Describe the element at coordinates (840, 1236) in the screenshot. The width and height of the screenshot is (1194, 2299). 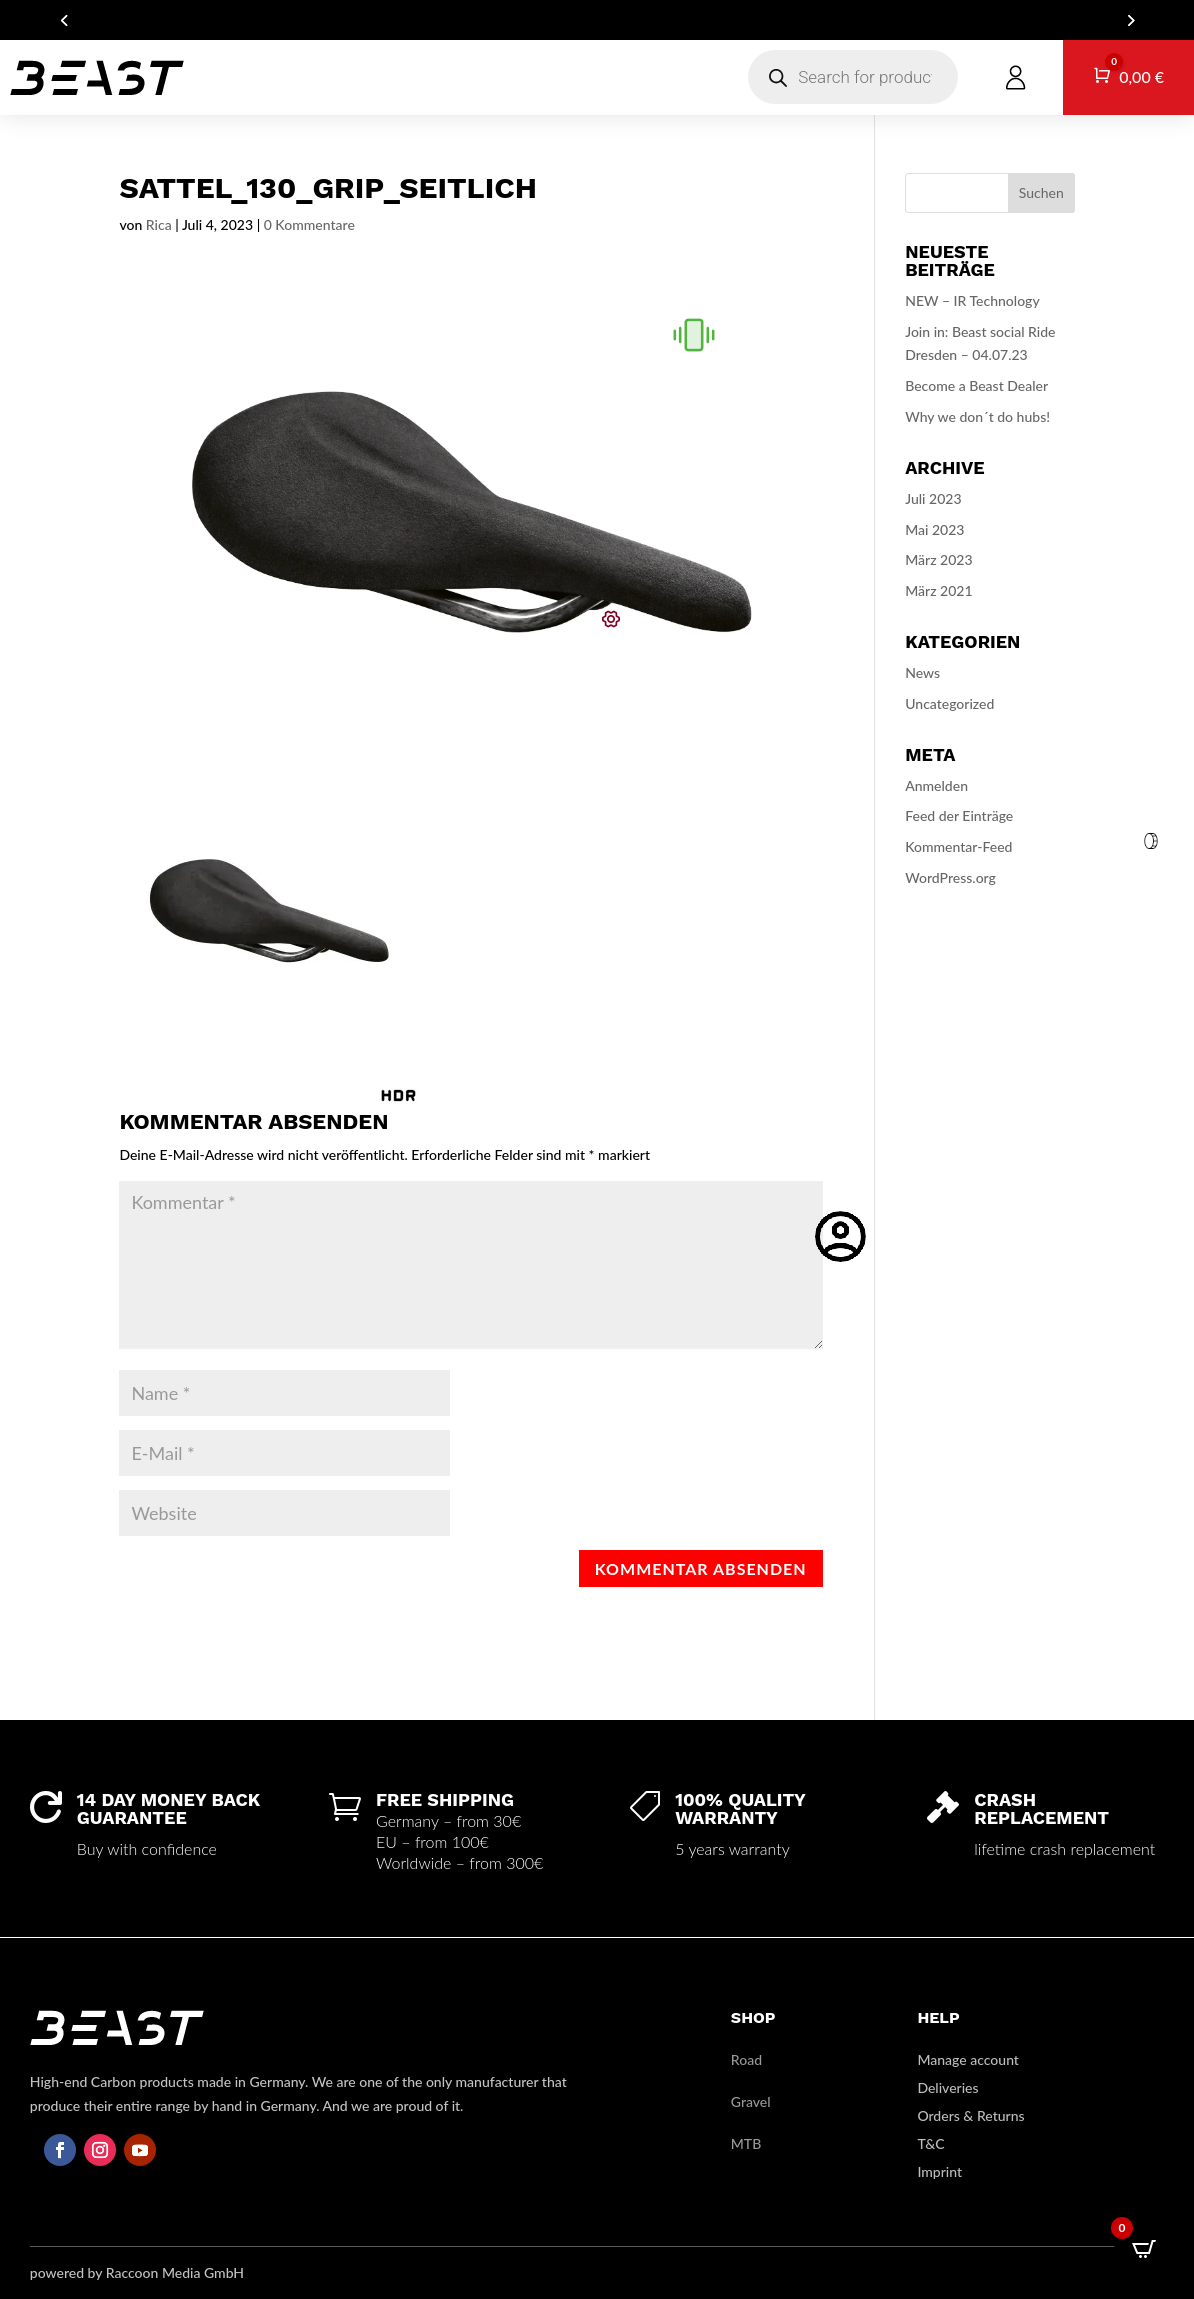
I see `access your profile or account settings` at that location.